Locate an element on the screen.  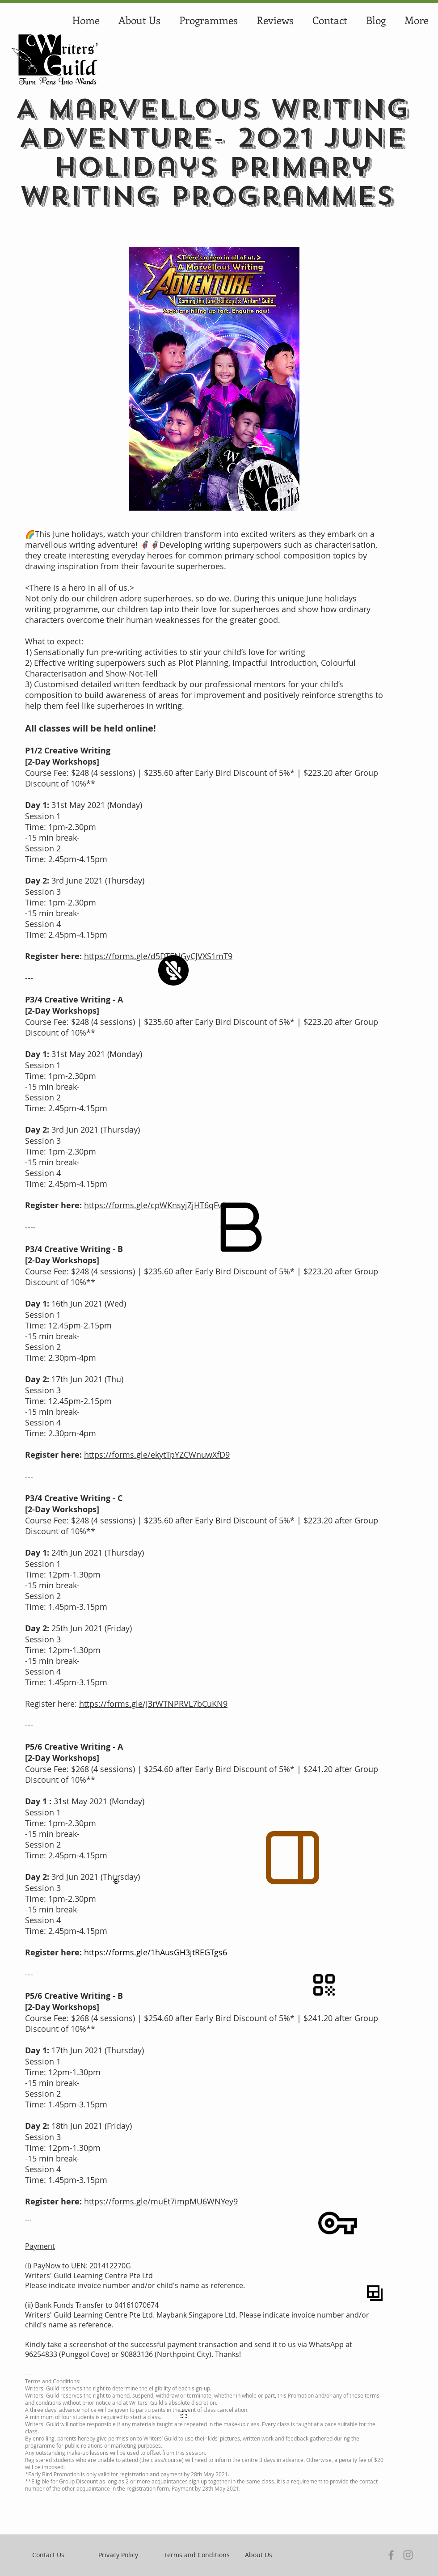
add a vertical border to selected cells is located at coordinates (184, 2414).